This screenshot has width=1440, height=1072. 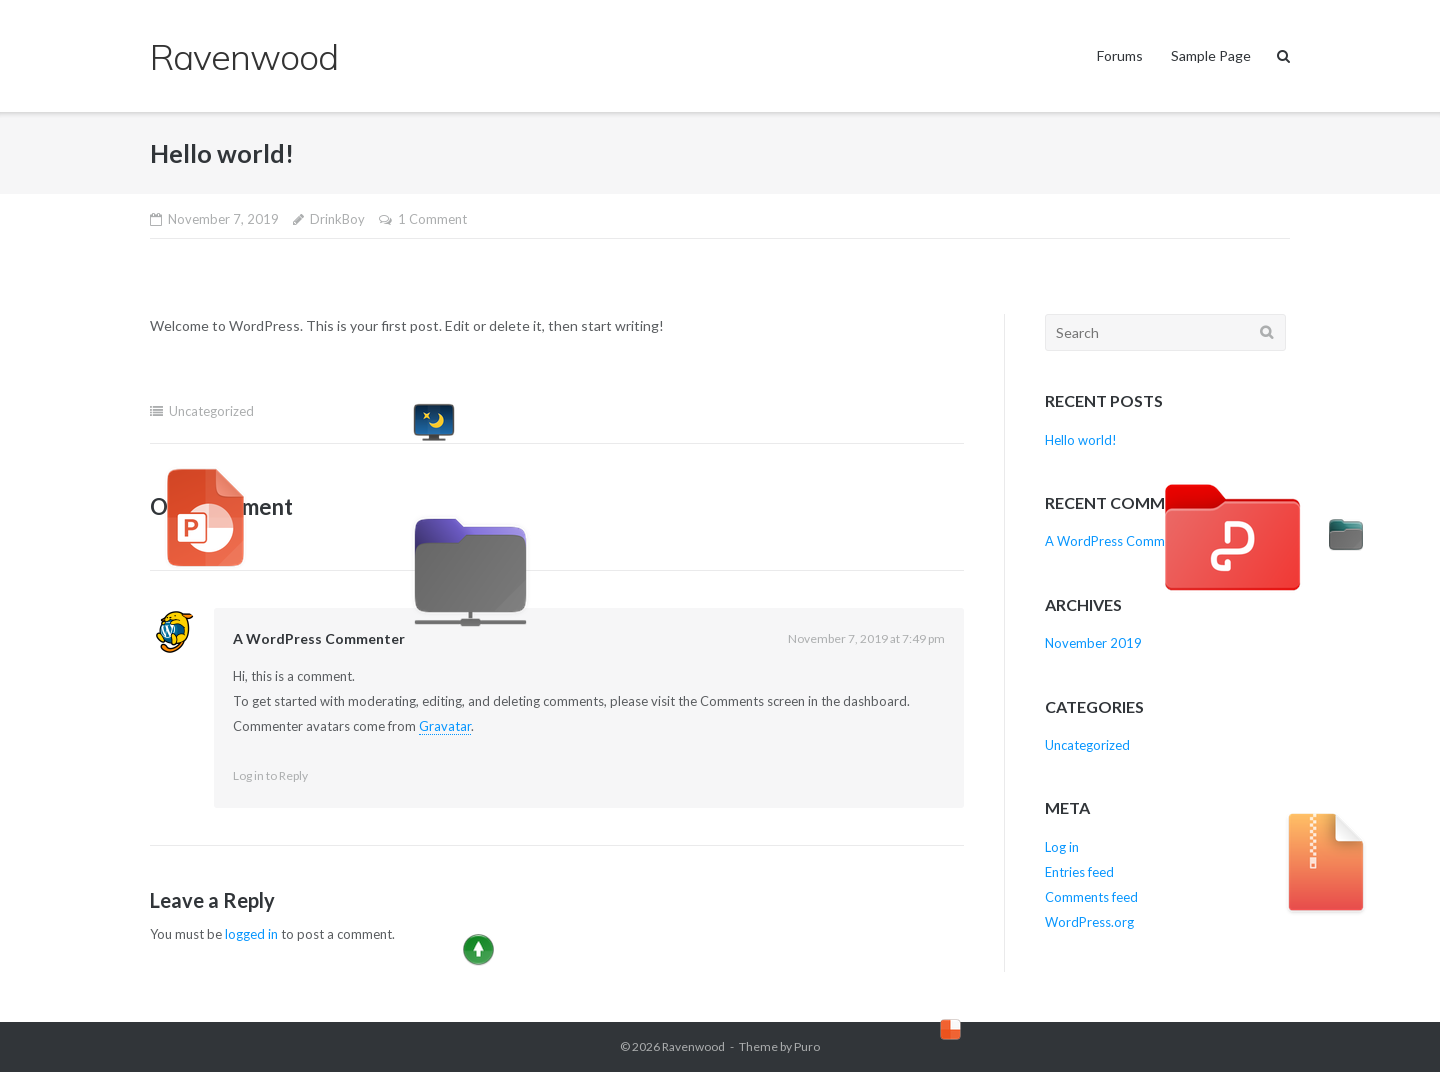 I want to click on open folder containing WPS PDF documents, so click(x=1232, y=541).